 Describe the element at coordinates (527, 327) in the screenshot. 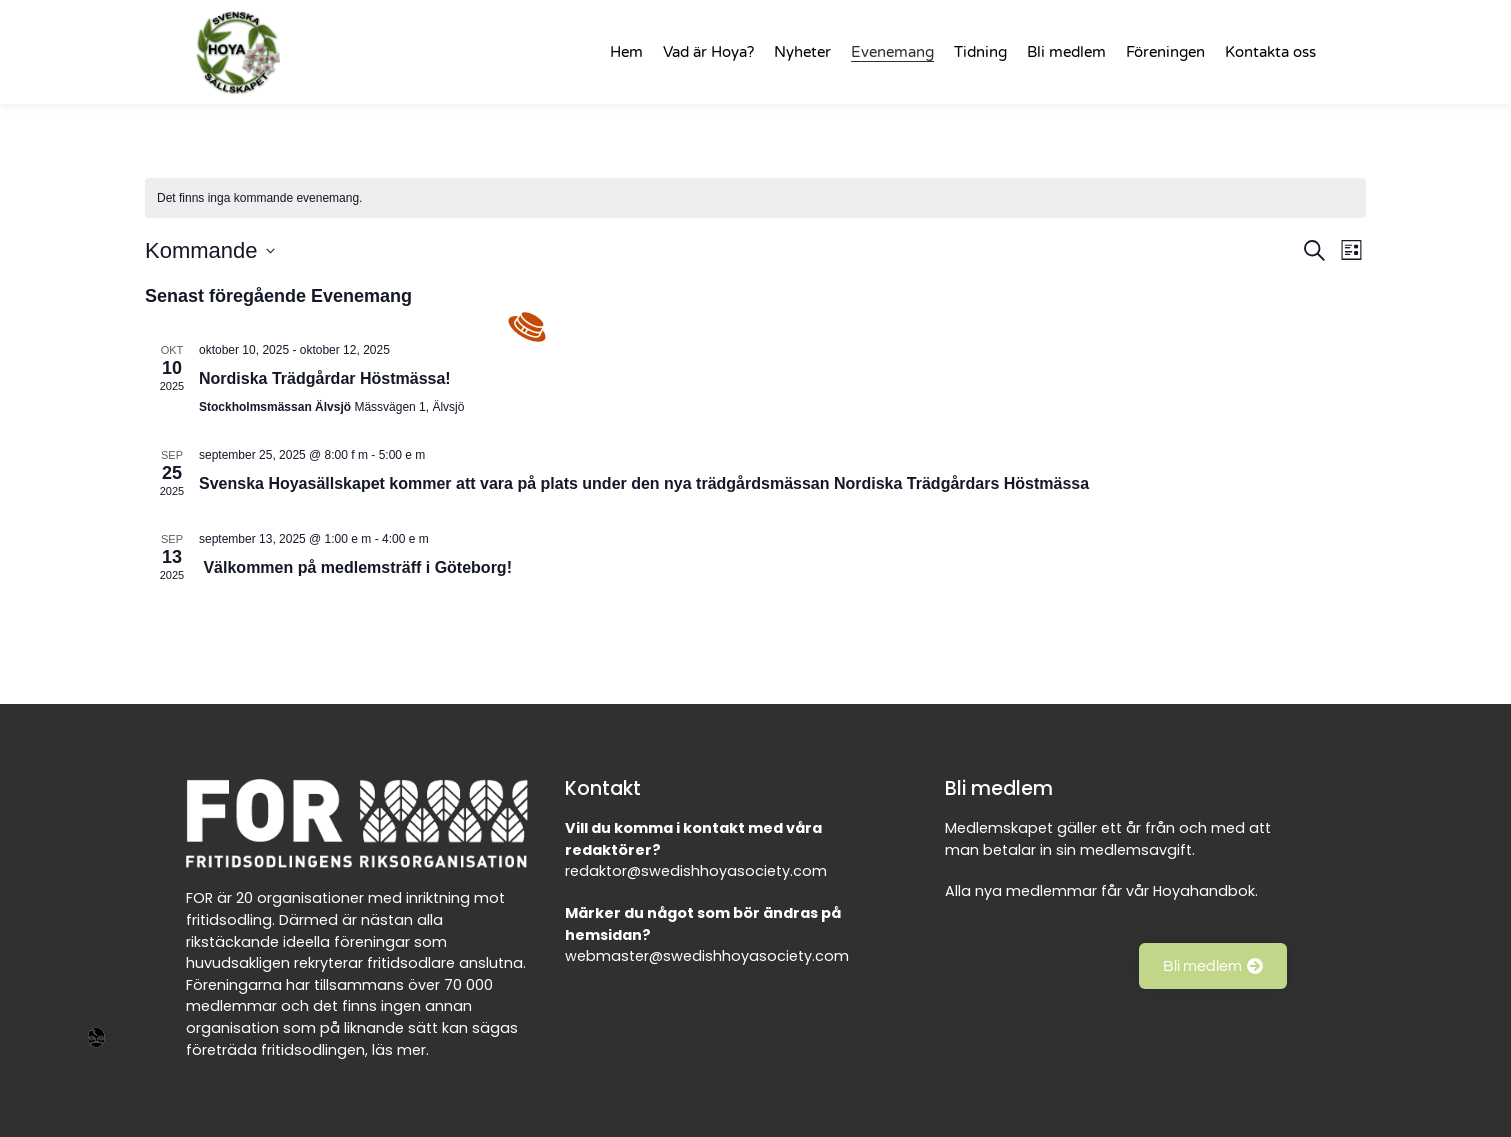

I see `select a hat accessory for your character` at that location.